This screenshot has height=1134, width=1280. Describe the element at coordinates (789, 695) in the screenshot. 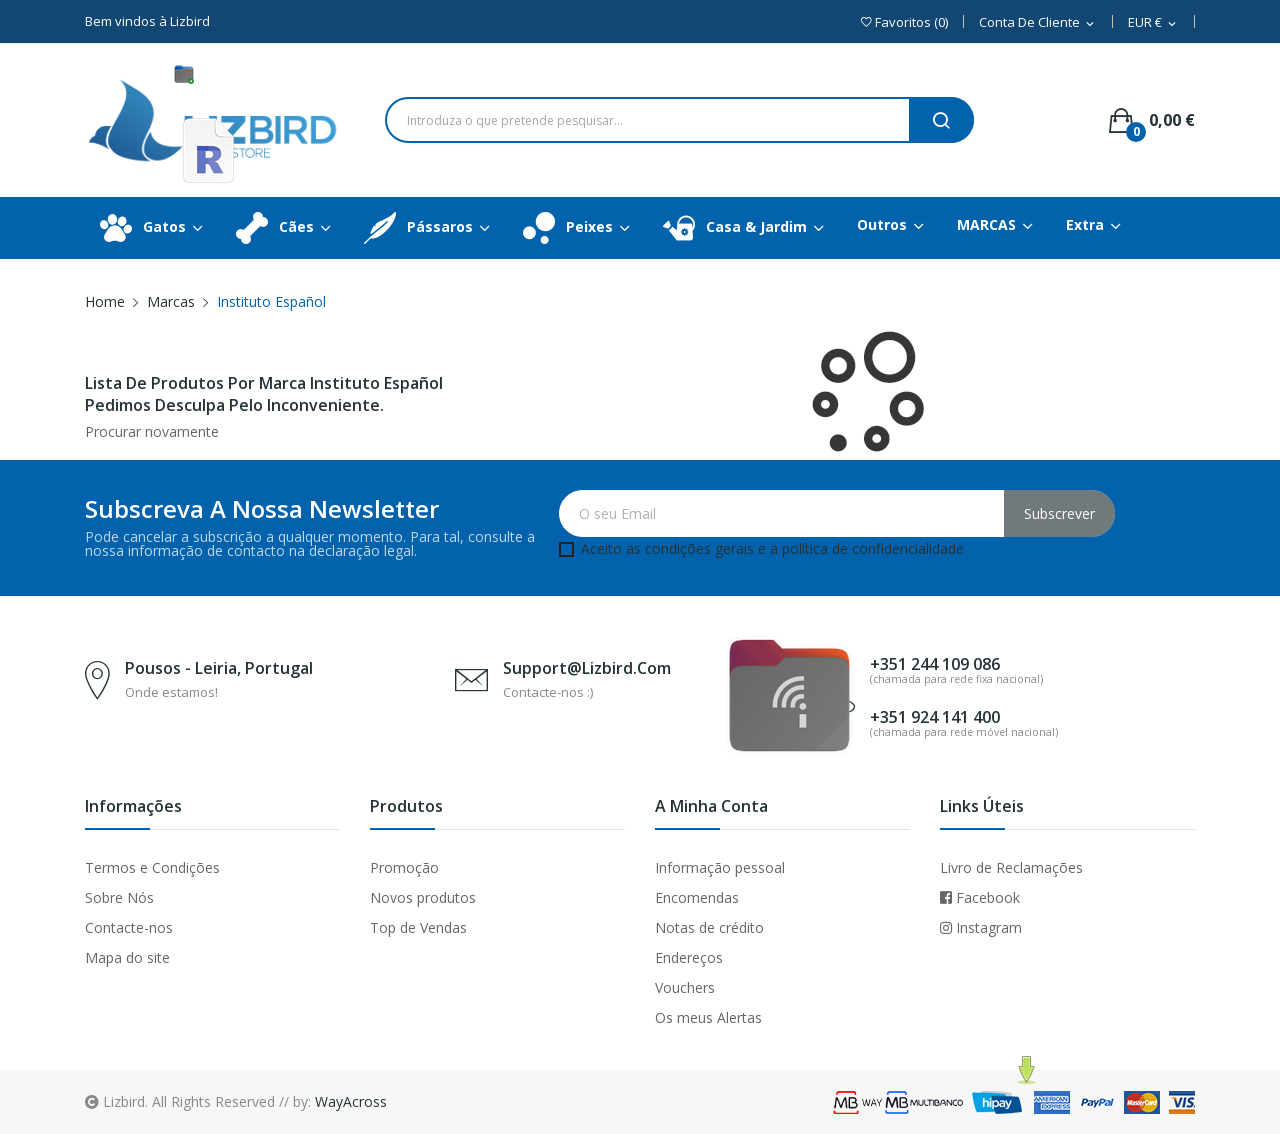

I see `open insync cloud sync folder` at that location.